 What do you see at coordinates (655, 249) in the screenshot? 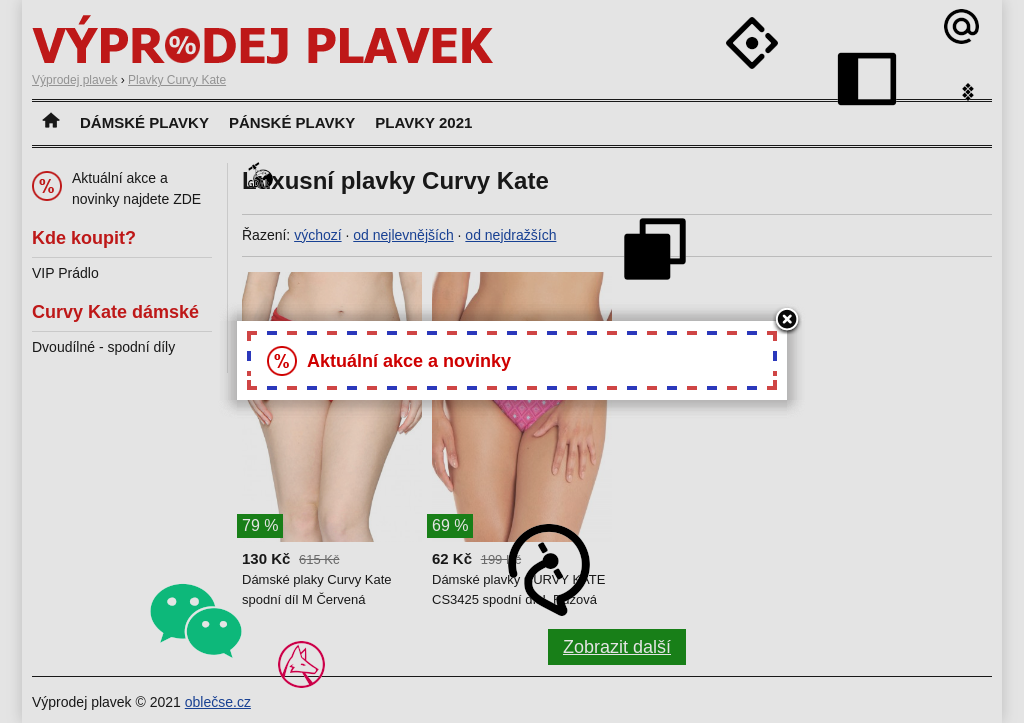
I see `select multiple items` at bounding box center [655, 249].